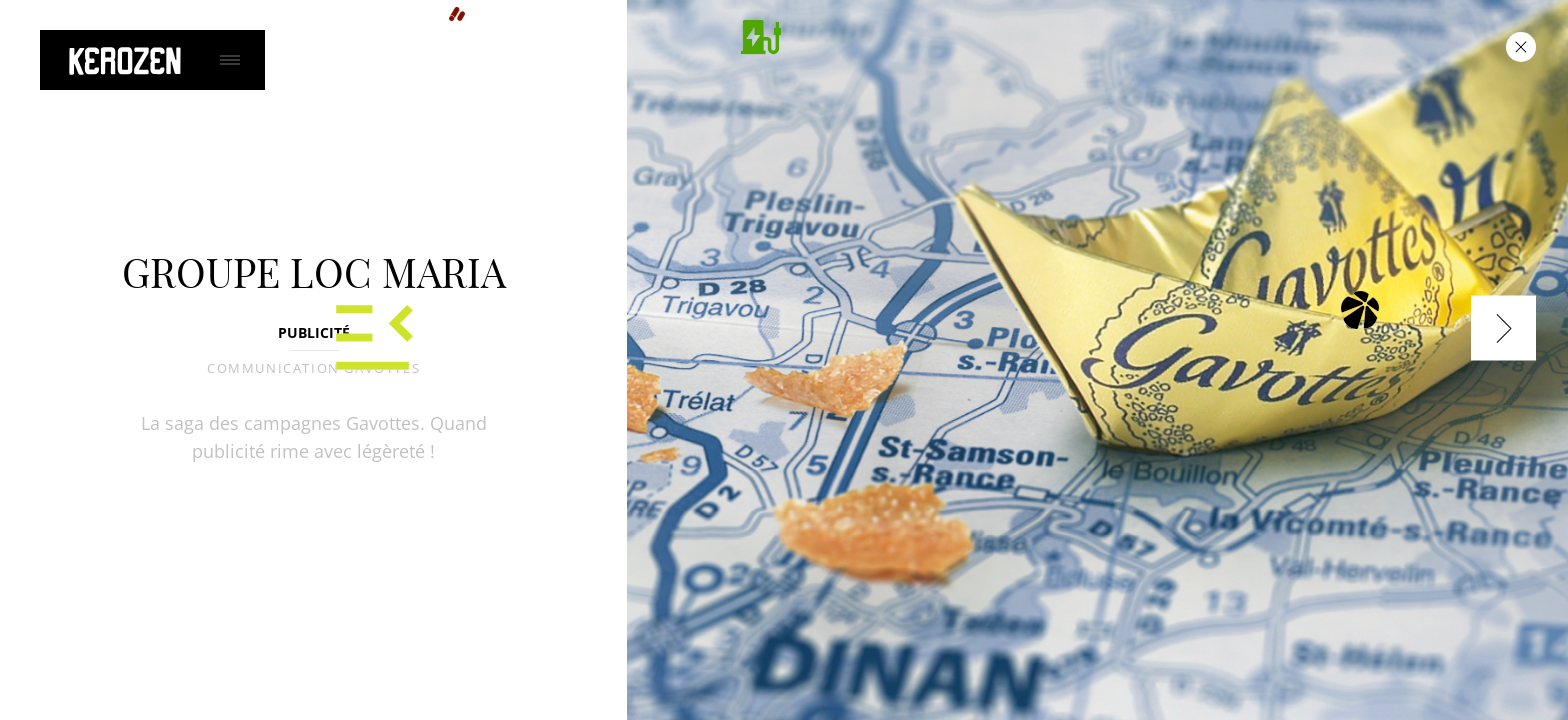 The image size is (1568, 720). Describe the element at coordinates (457, 14) in the screenshot. I see `google adsense logo` at that location.